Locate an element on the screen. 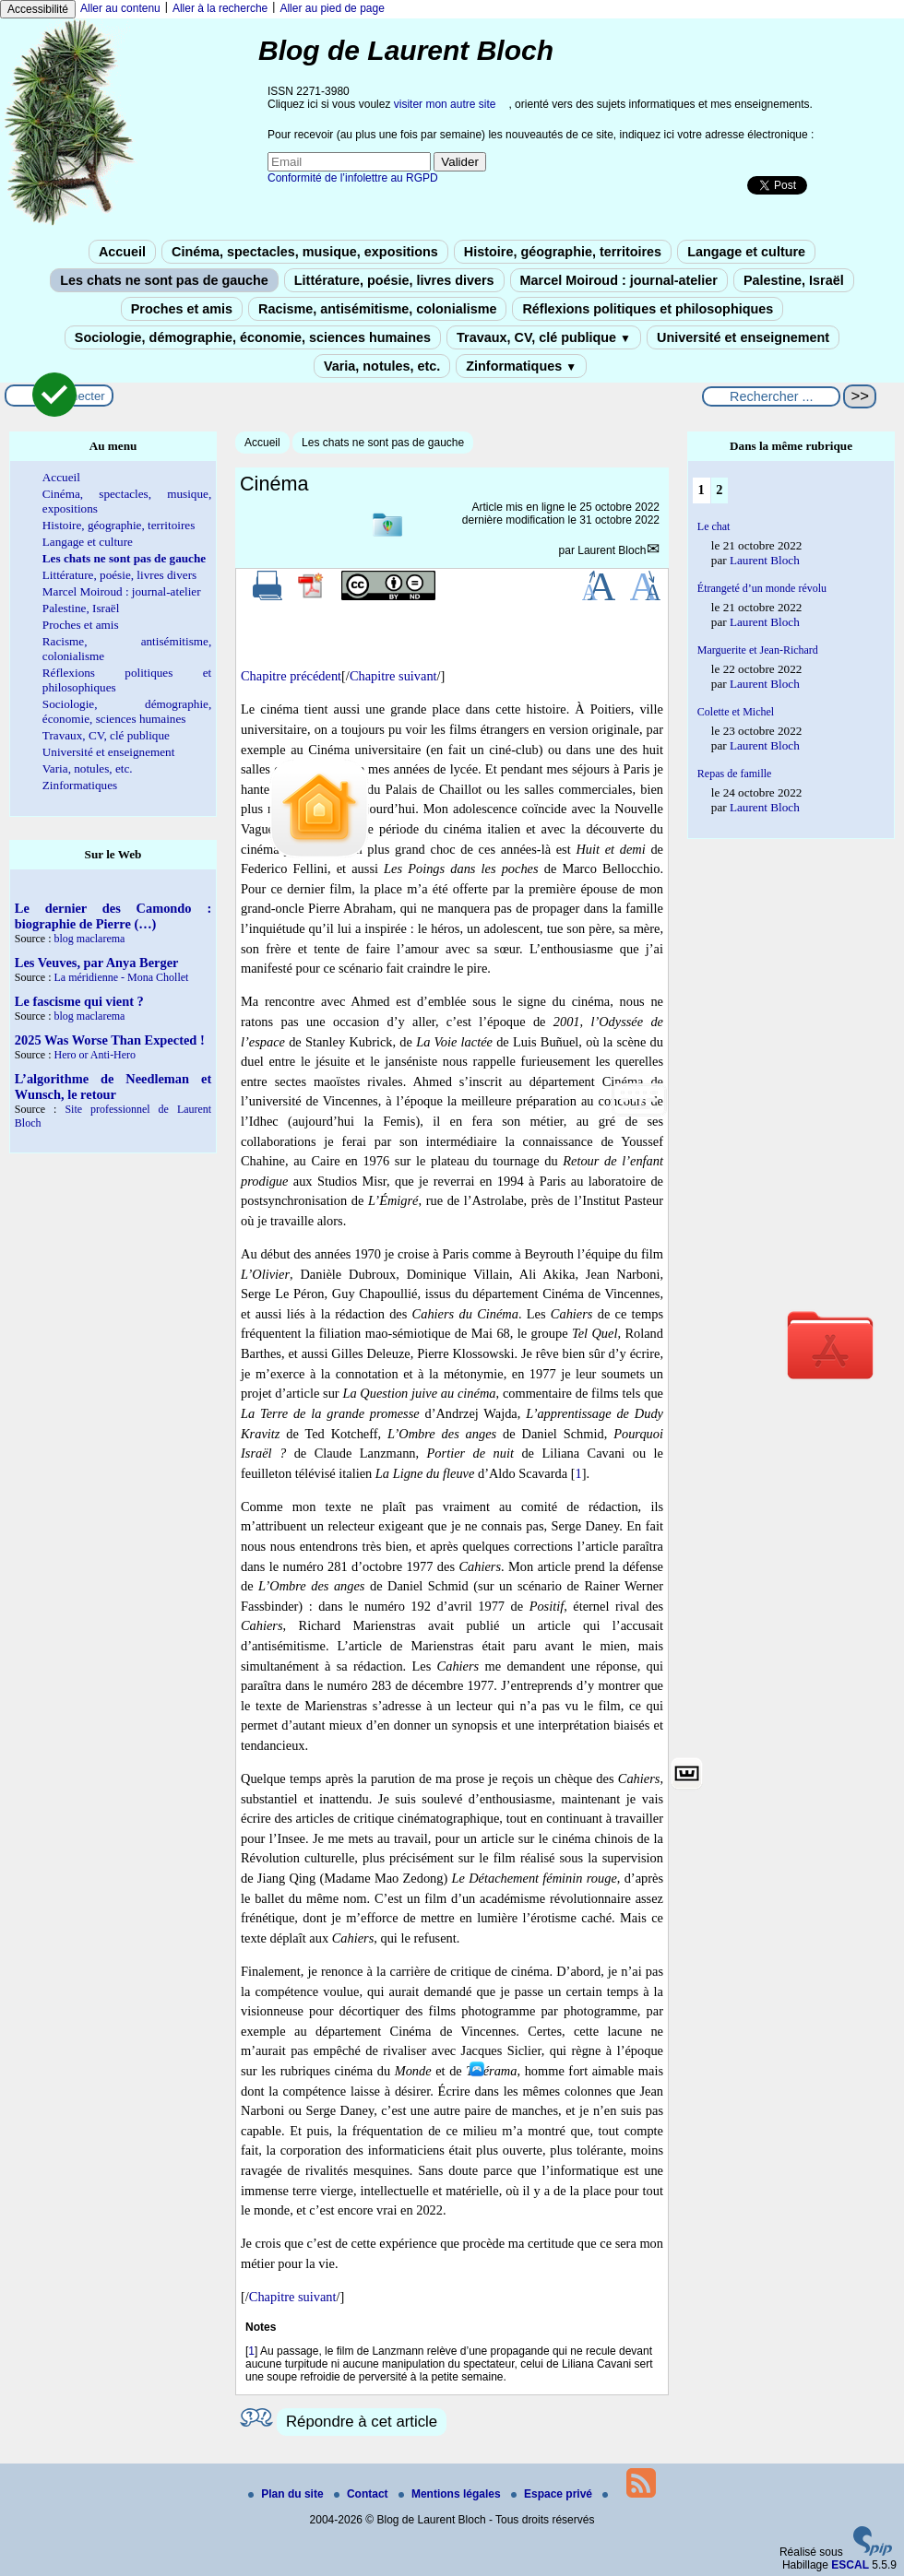 Image resolution: width=904 pixels, height=2576 pixels. open wootility keyboard configuration app is located at coordinates (686, 1773).